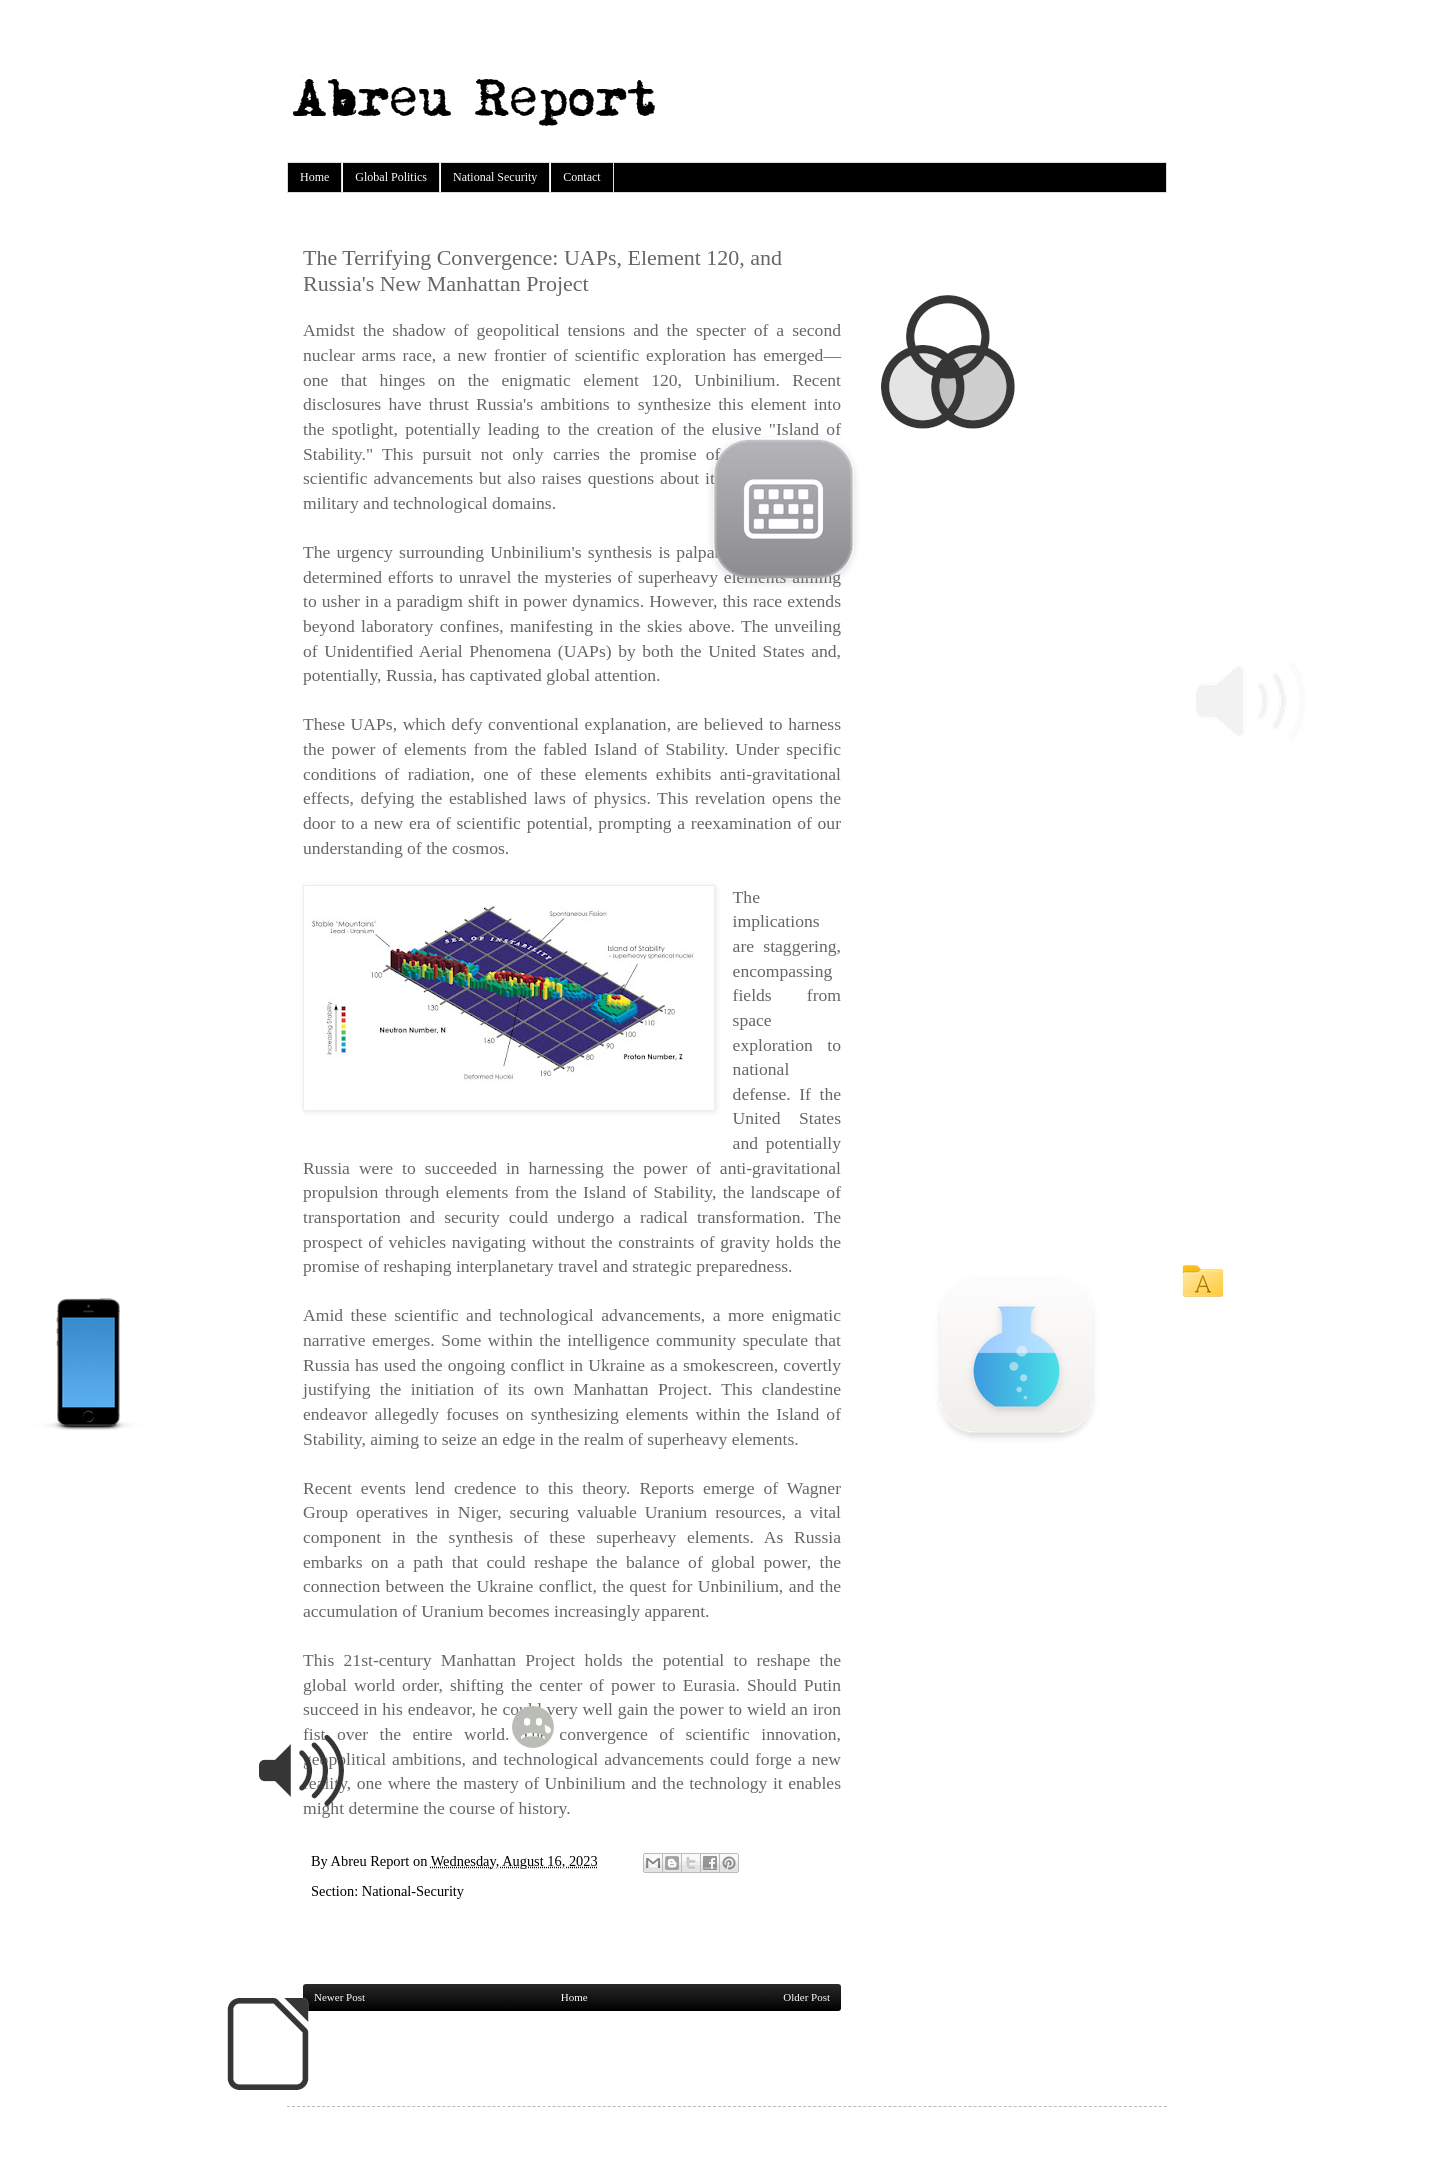 This screenshot has width=1454, height=2176. Describe the element at coordinates (88, 1364) in the screenshot. I see `connected iPhone device` at that location.